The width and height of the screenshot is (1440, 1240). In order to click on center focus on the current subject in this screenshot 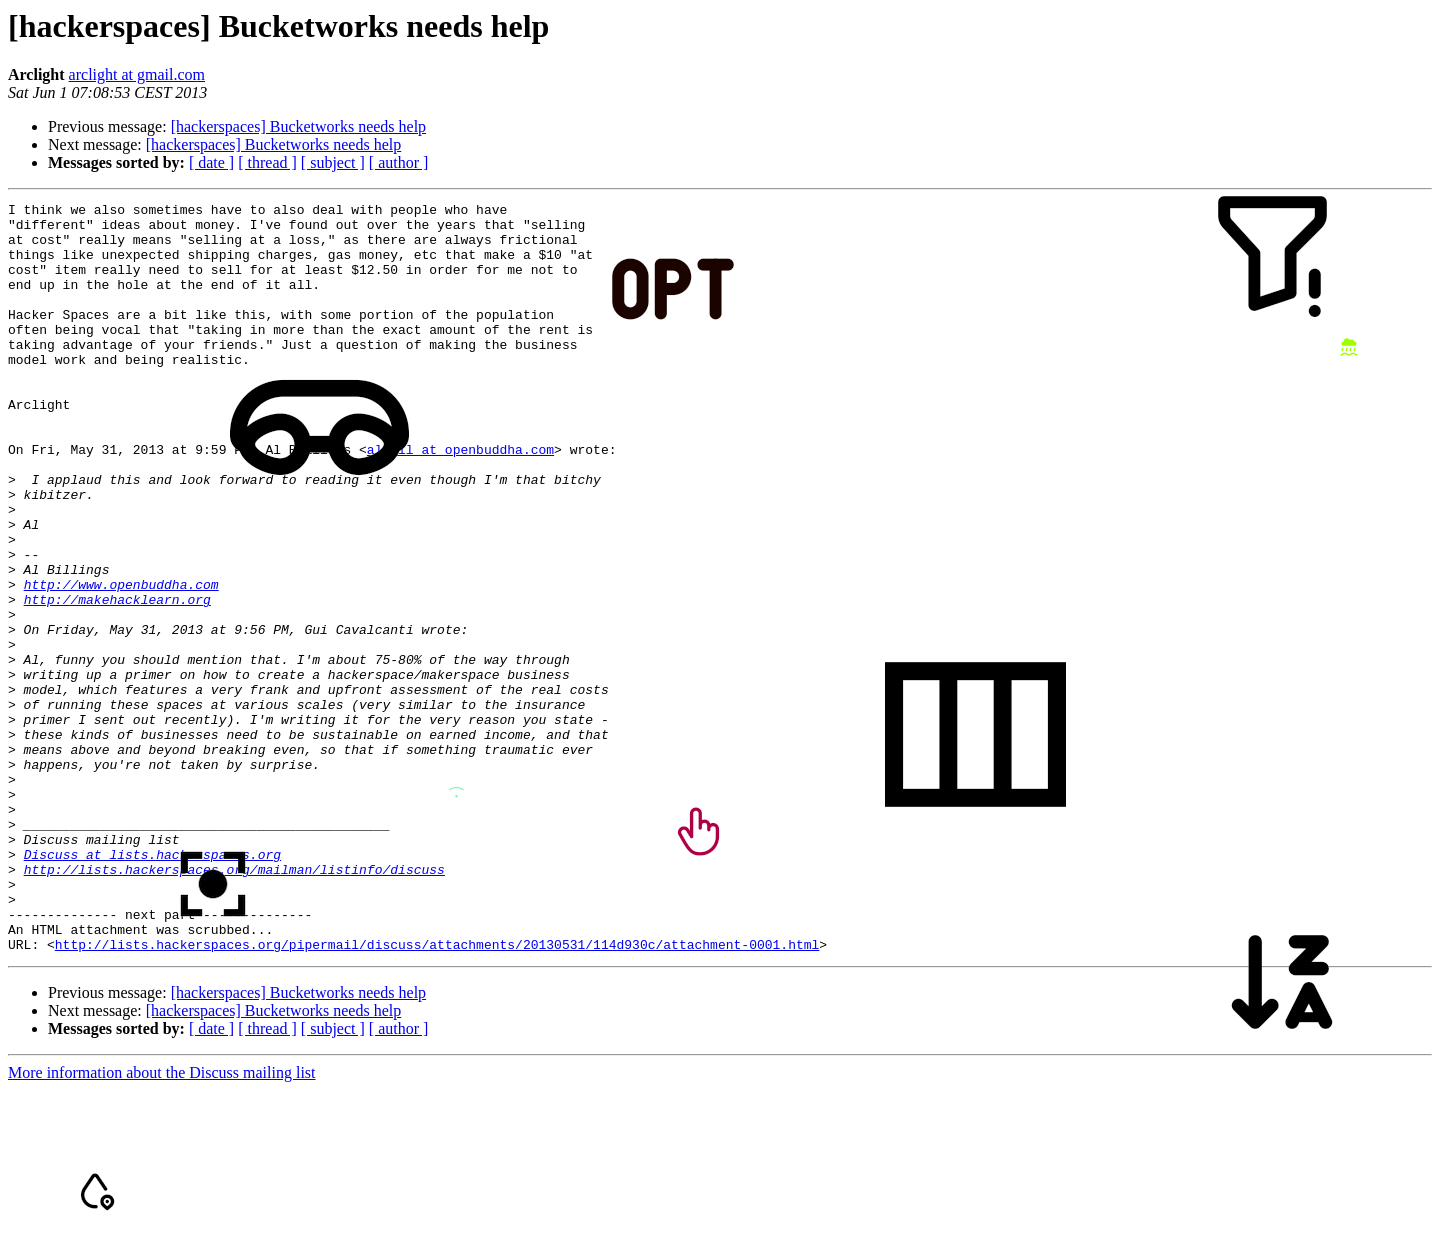, I will do `click(213, 884)`.